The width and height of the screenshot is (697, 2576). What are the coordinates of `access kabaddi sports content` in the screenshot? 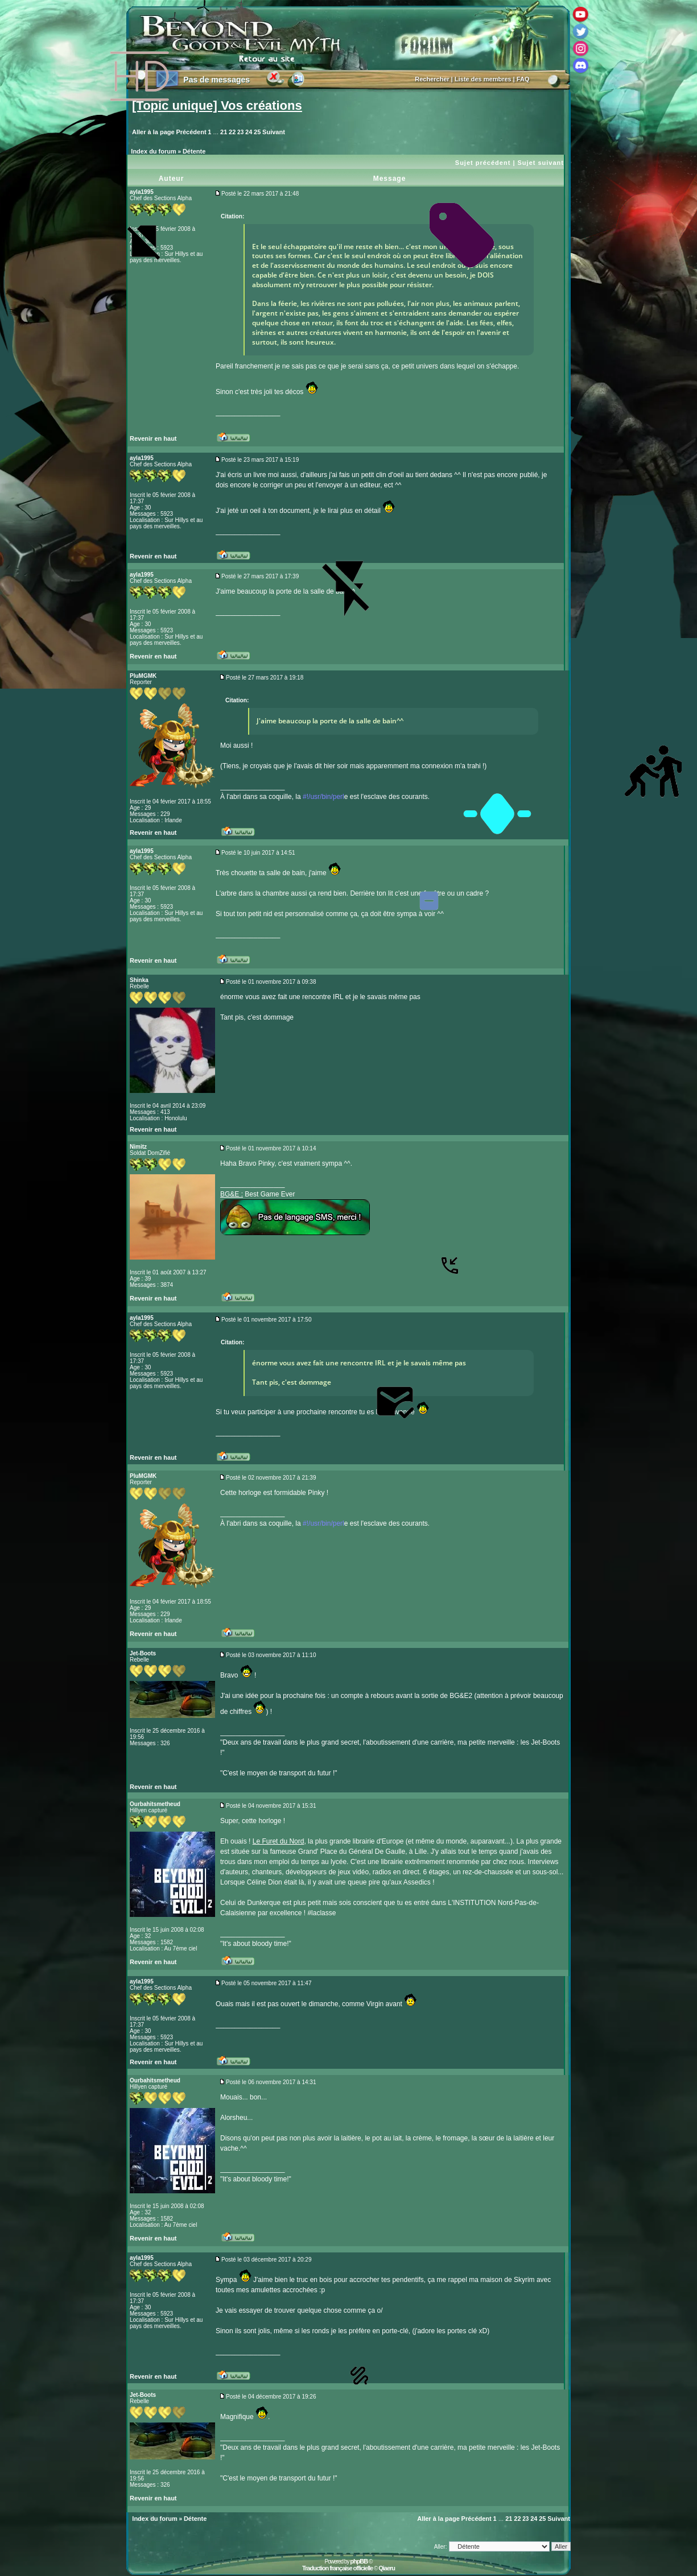 It's located at (653, 773).